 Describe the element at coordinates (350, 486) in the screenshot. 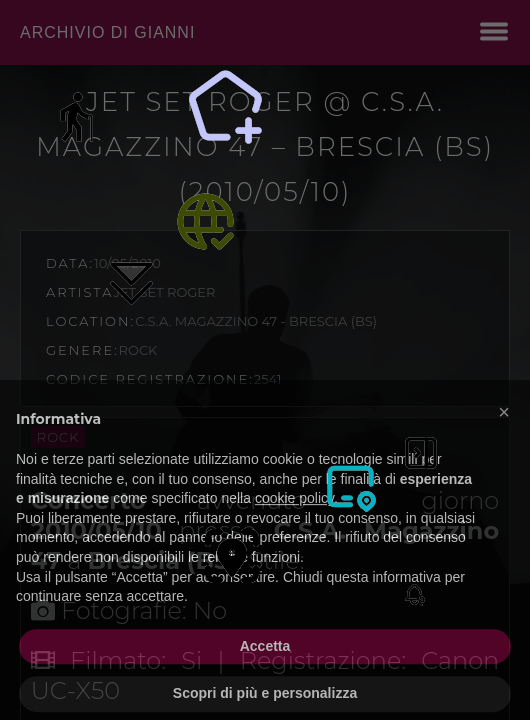

I see `pin a location on tablet display` at that location.